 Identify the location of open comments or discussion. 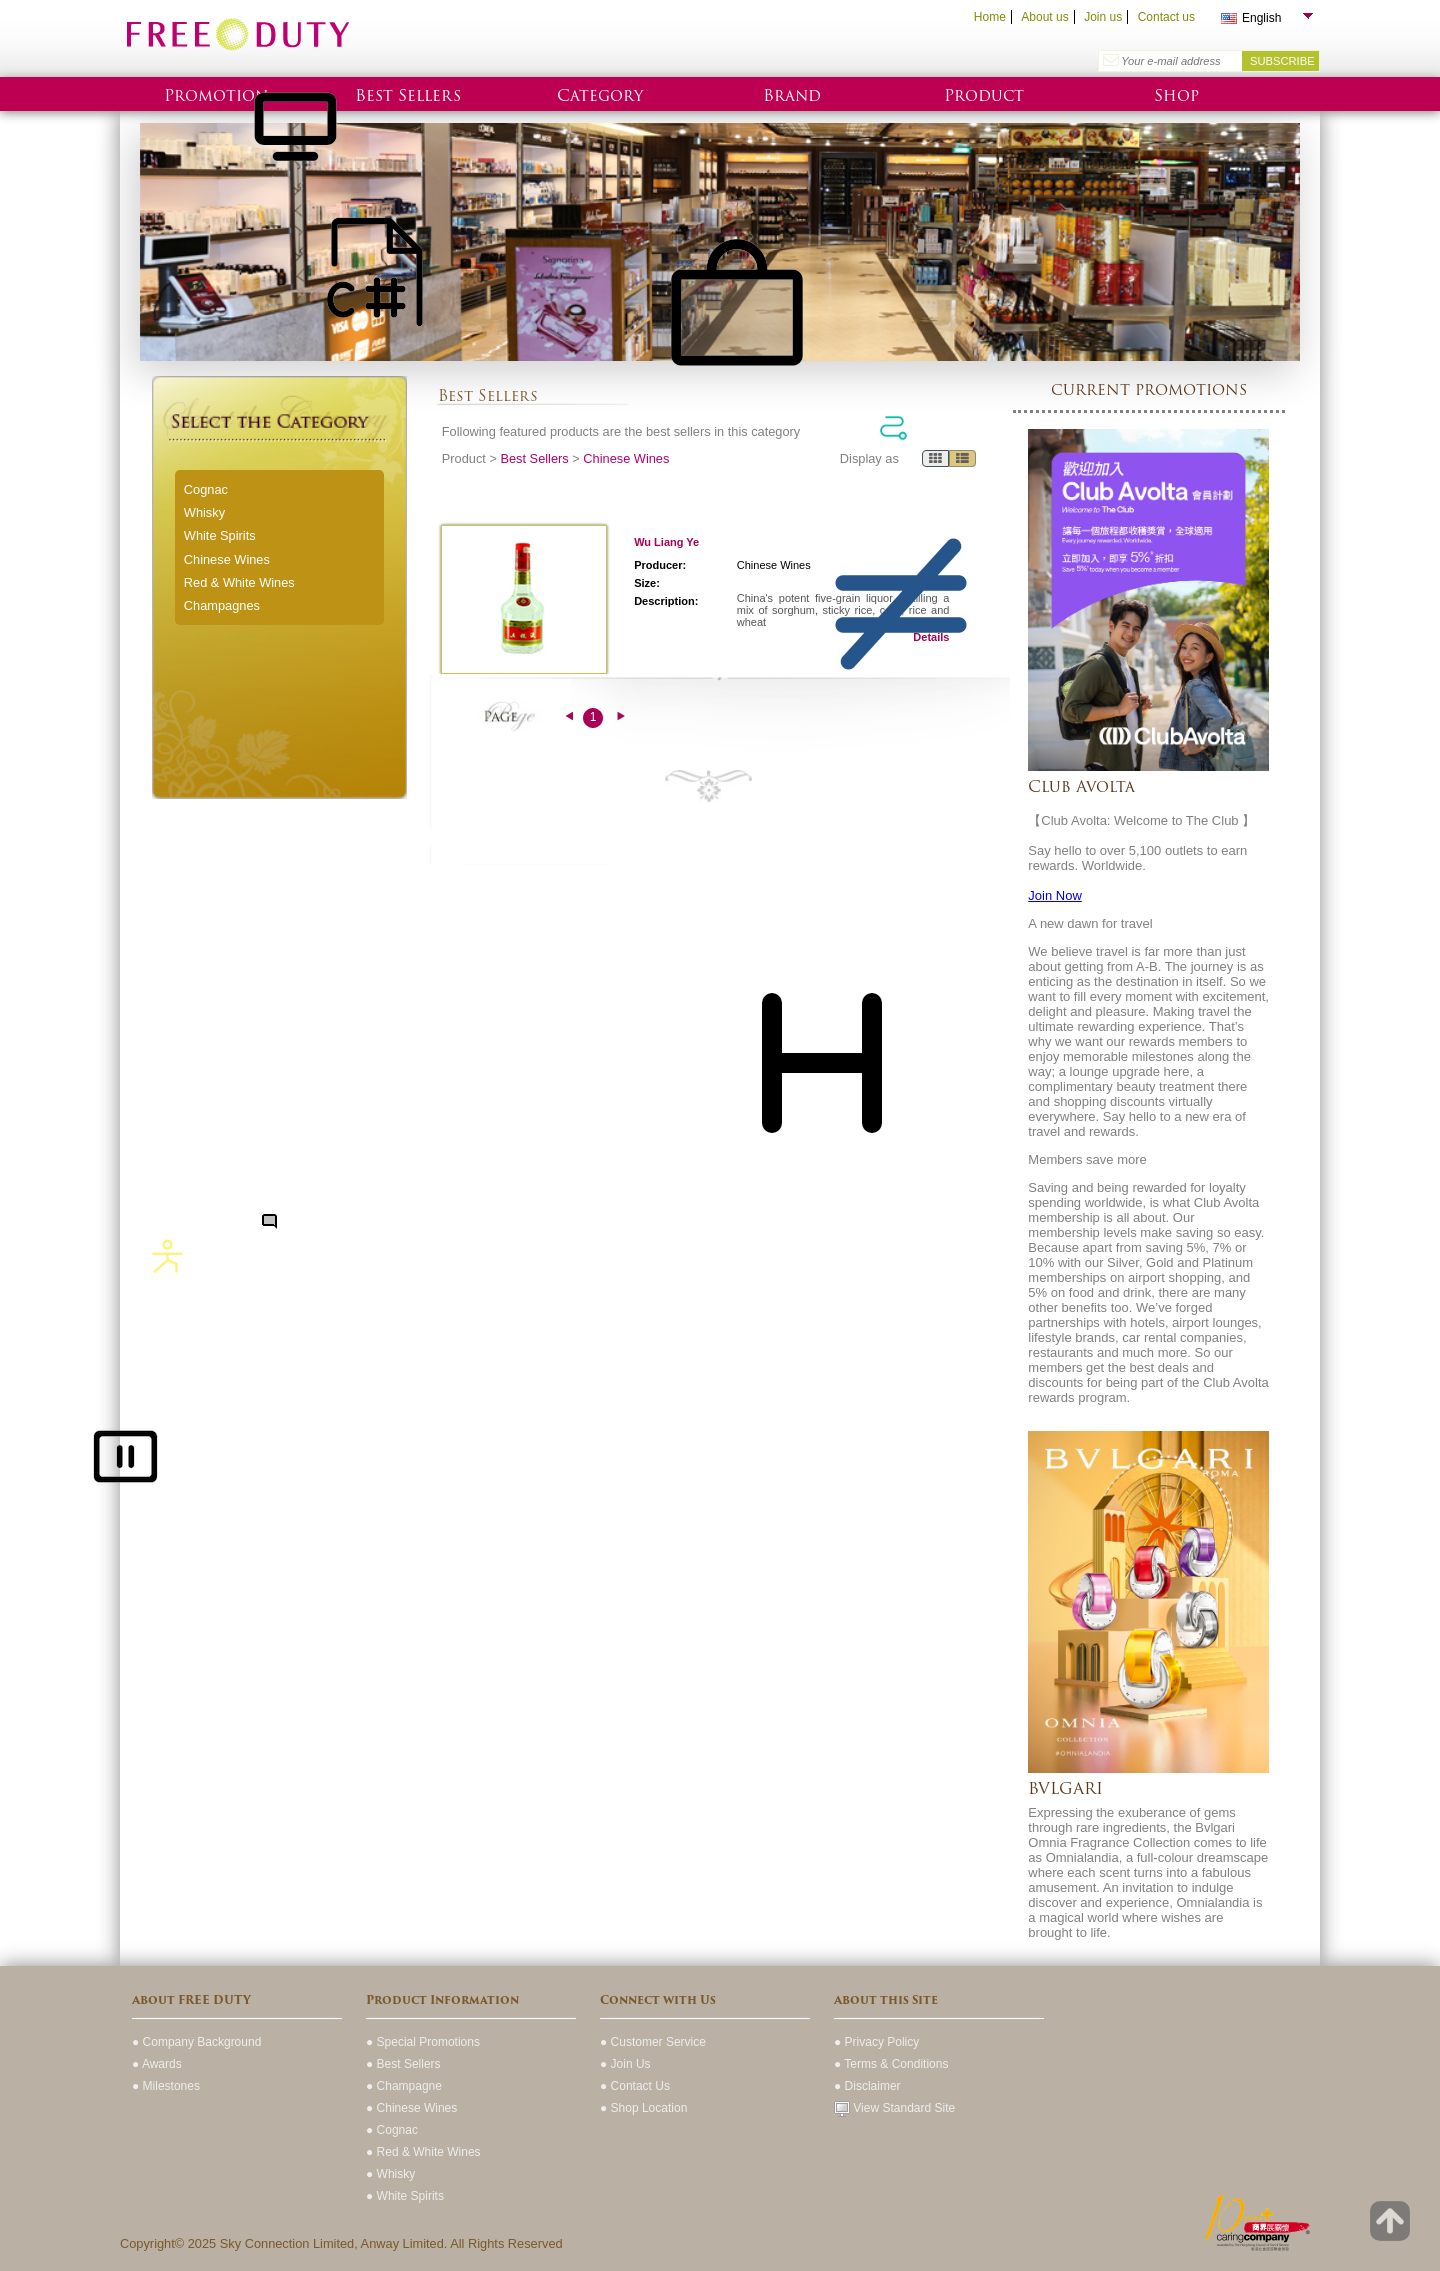
(269, 1221).